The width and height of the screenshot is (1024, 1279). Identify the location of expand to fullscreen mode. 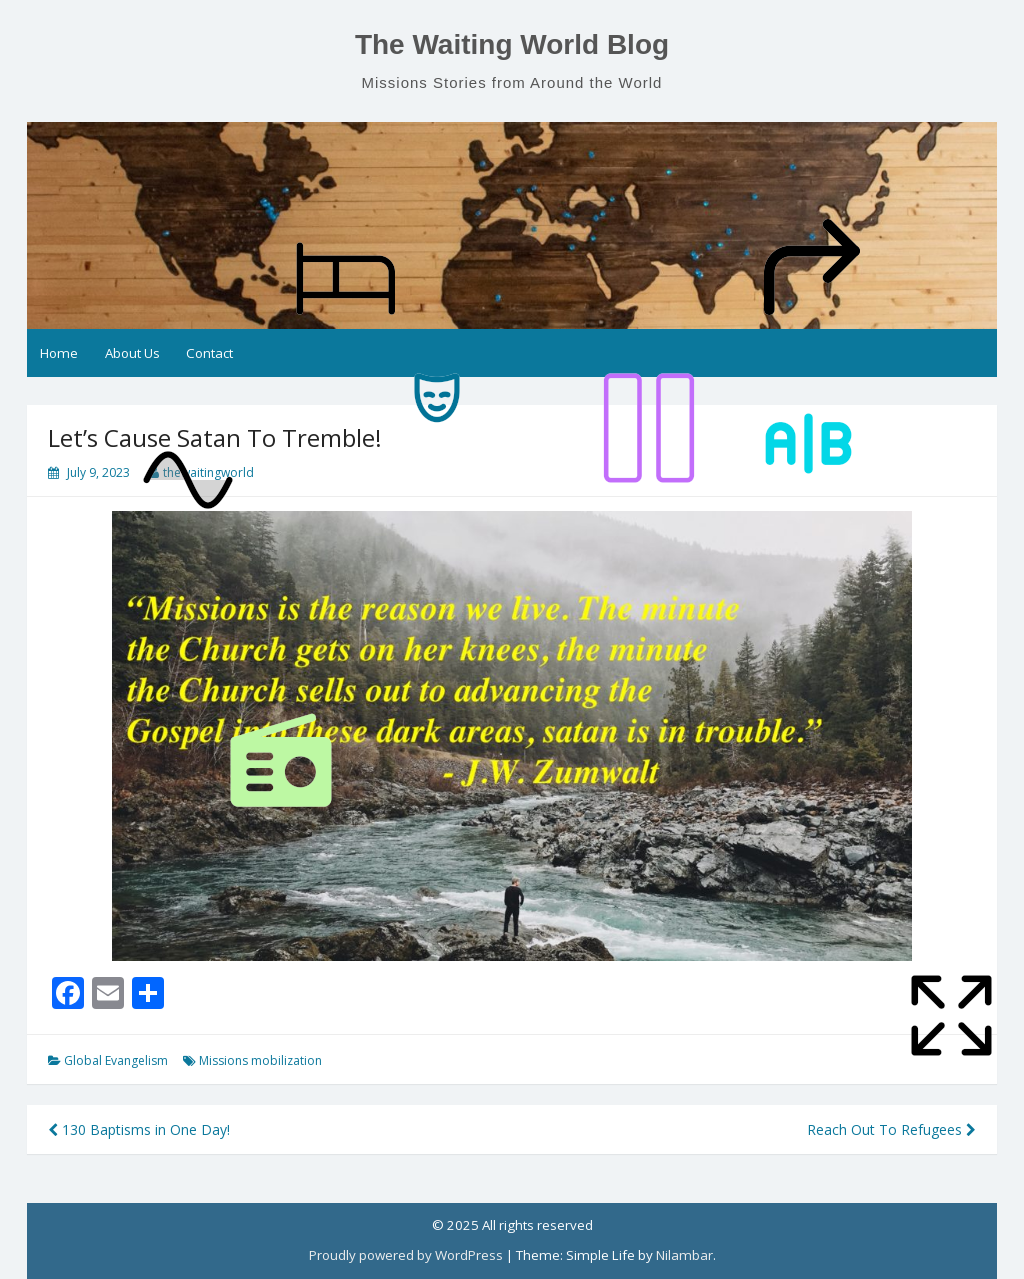
(951, 1015).